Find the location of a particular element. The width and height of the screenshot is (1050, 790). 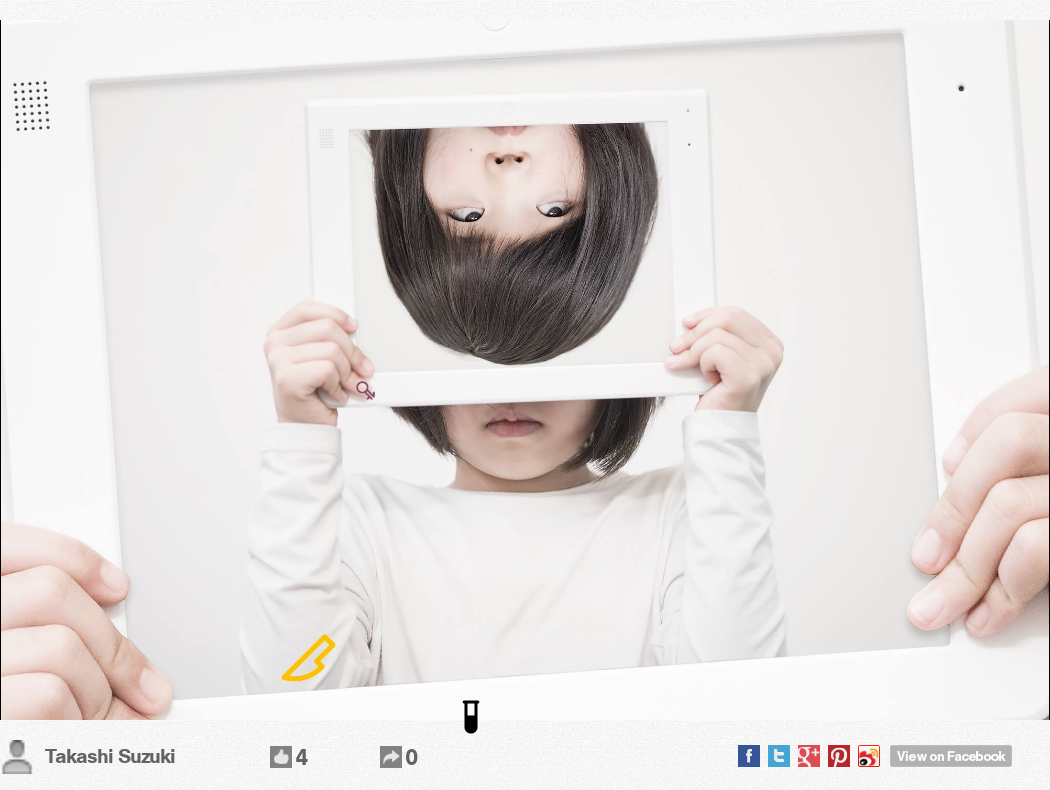

slice or cut selected content is located at coordinates (308, 658).